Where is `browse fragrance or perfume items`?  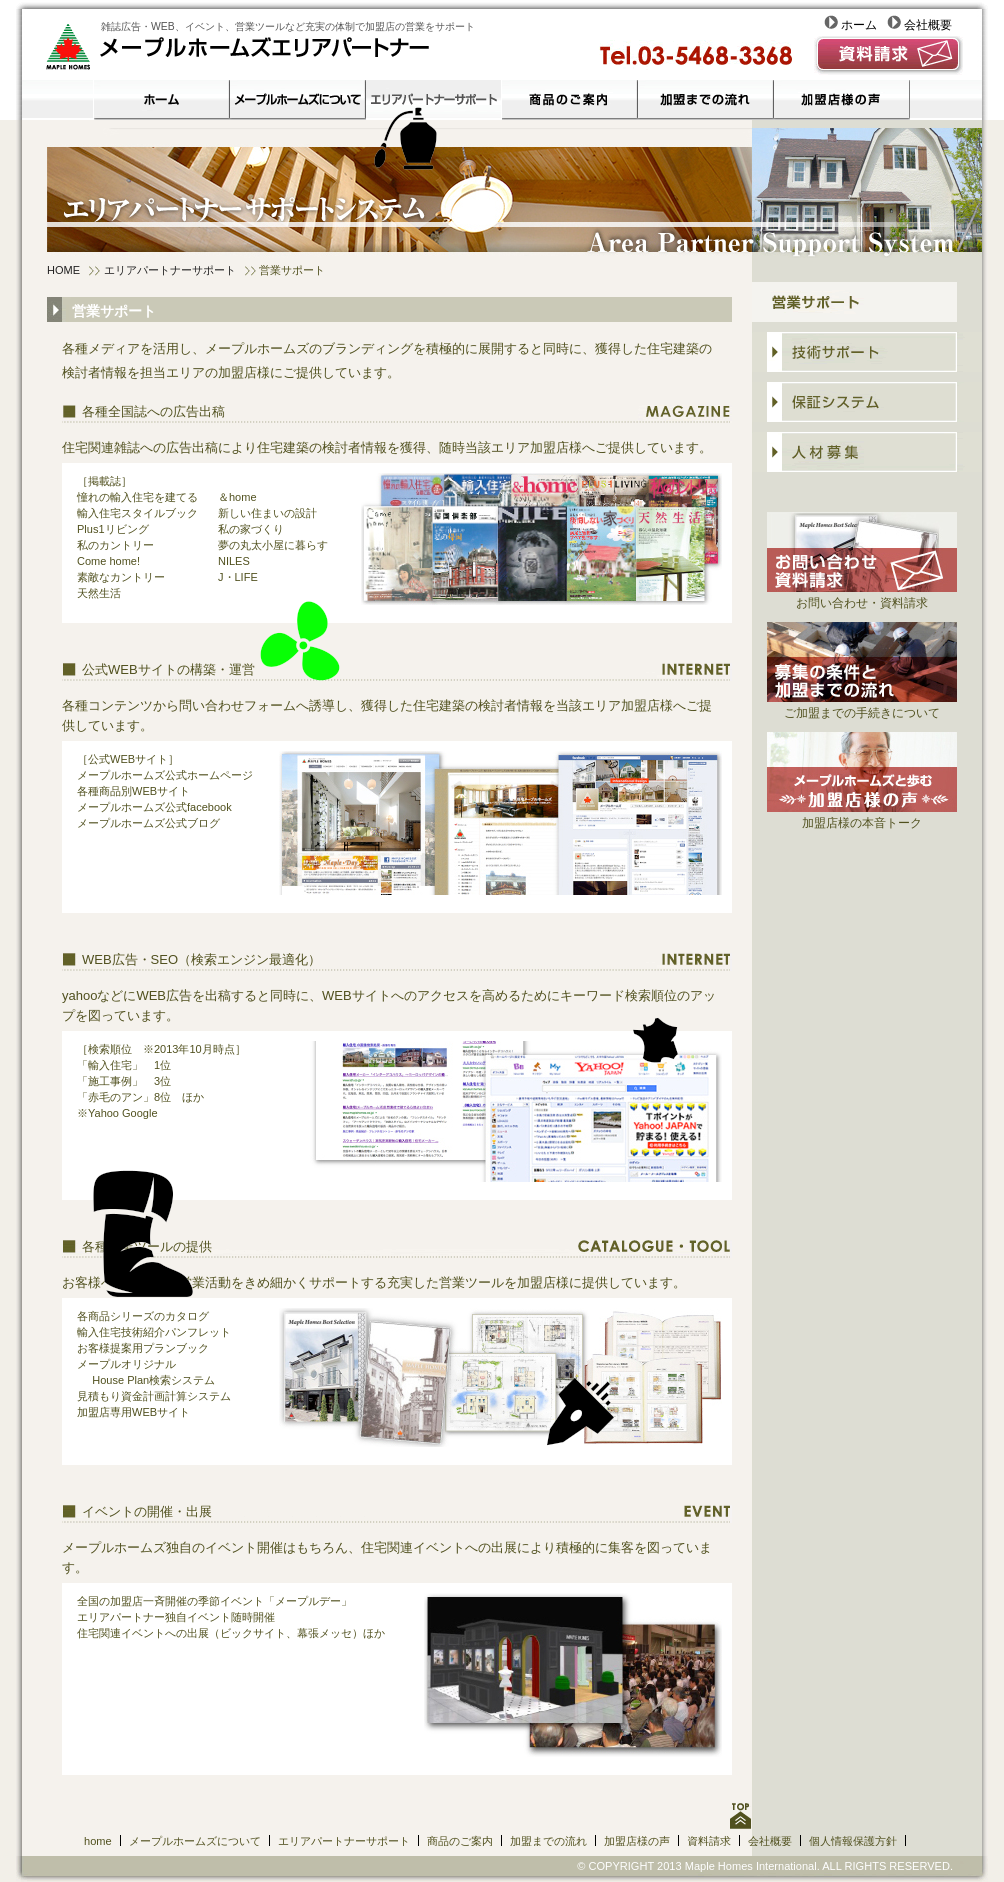
browse fragrance or perfume items is located at coordinates (405, 138).